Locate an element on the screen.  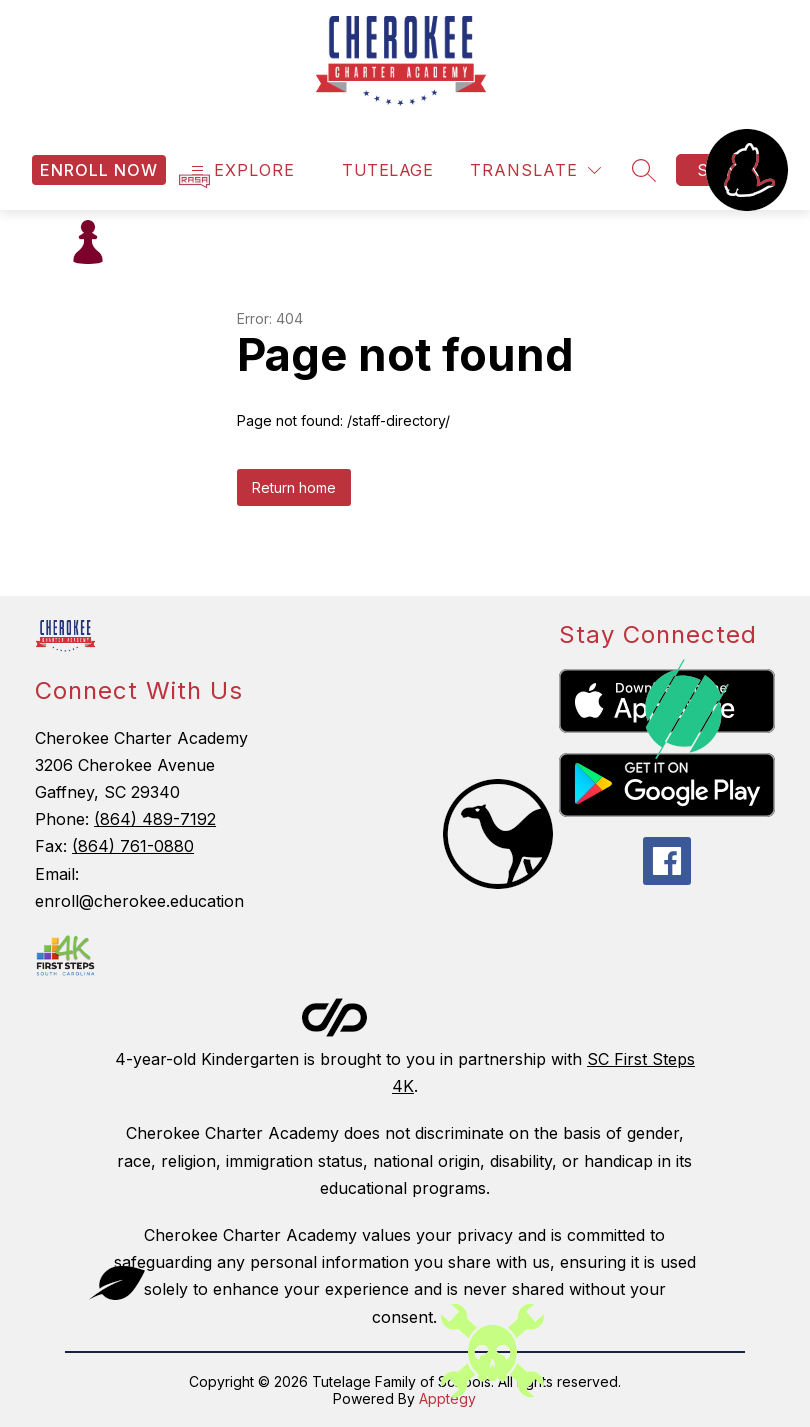
rasa company logo is located at coordinates (194, 181).